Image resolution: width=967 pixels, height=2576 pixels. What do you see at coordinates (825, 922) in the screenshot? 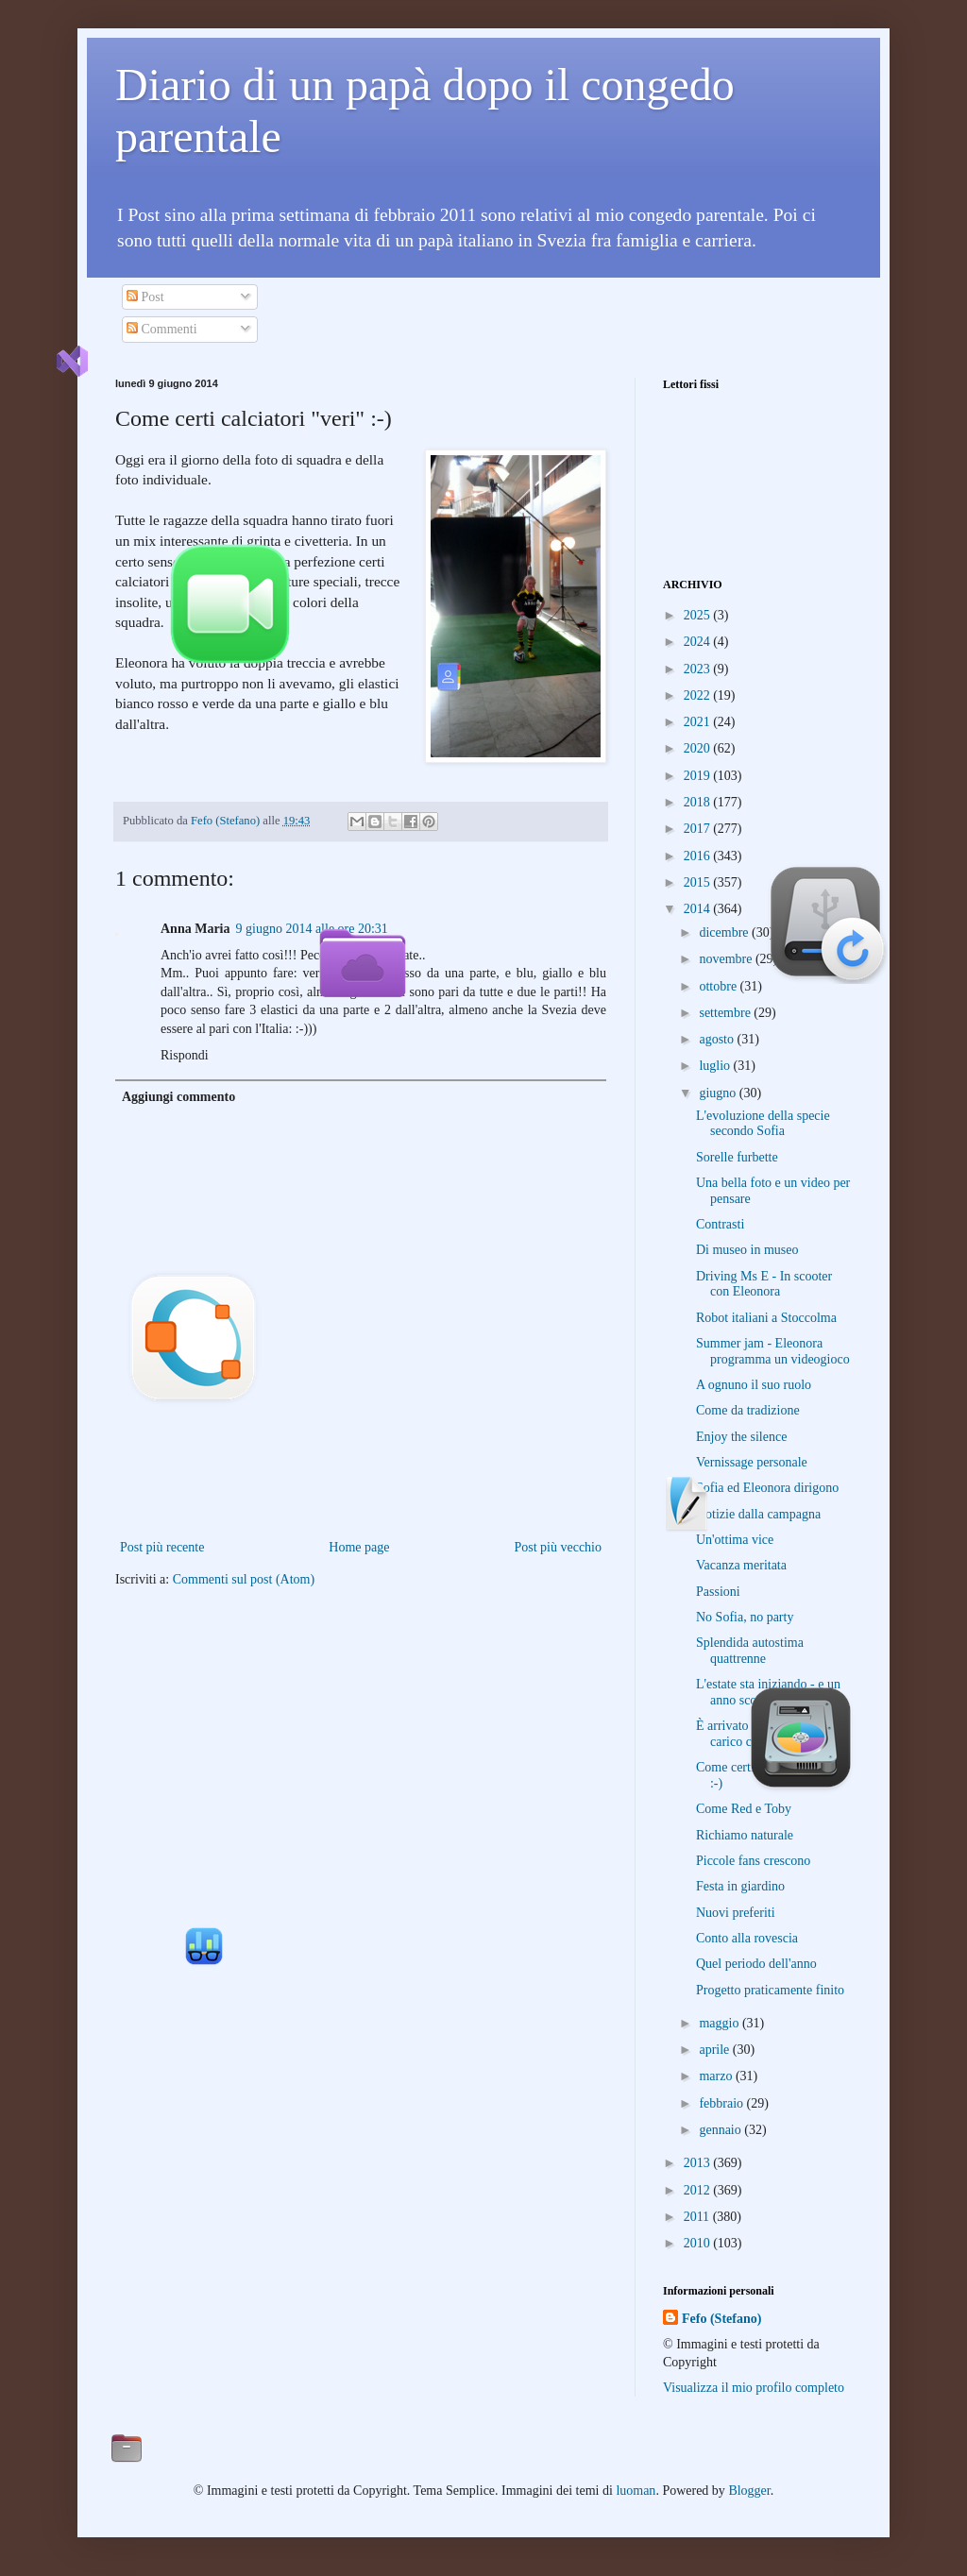
I see `format or erase a USB drive` at bounding box center [825, 922].